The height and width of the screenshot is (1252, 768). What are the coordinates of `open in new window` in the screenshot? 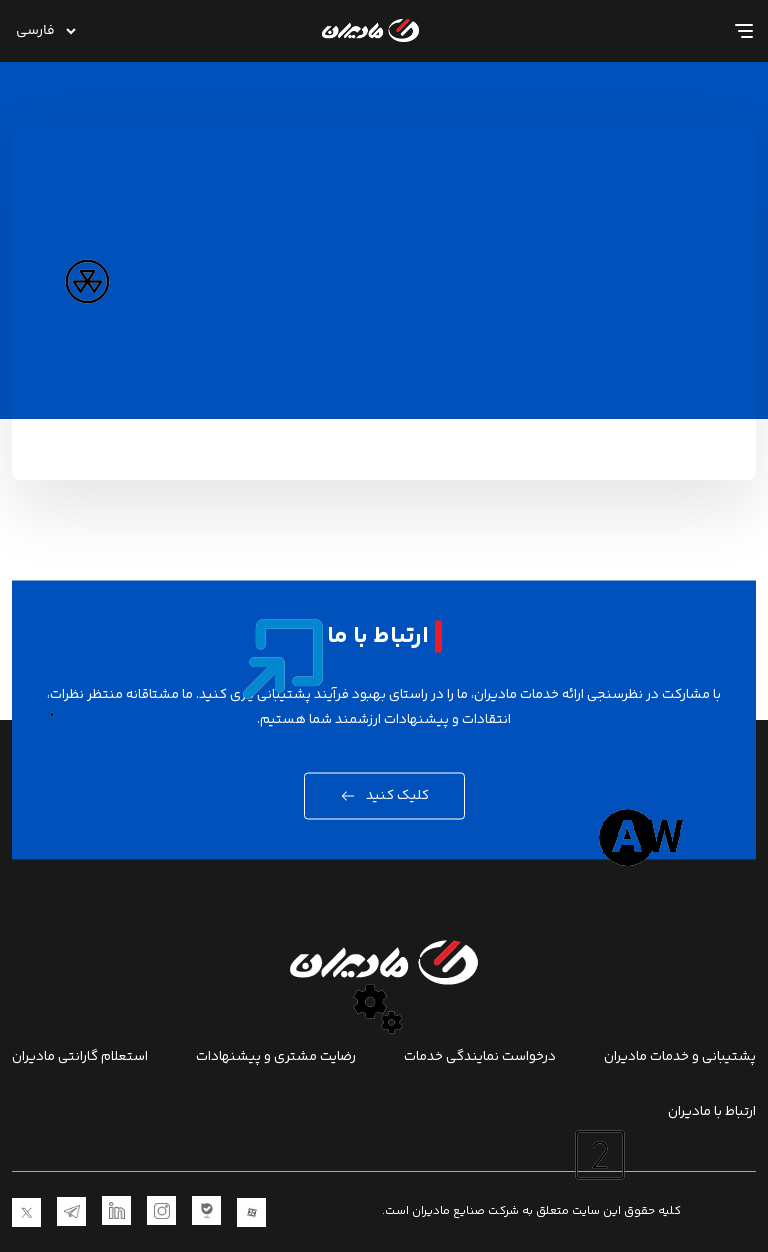 It's located at (283, 659).